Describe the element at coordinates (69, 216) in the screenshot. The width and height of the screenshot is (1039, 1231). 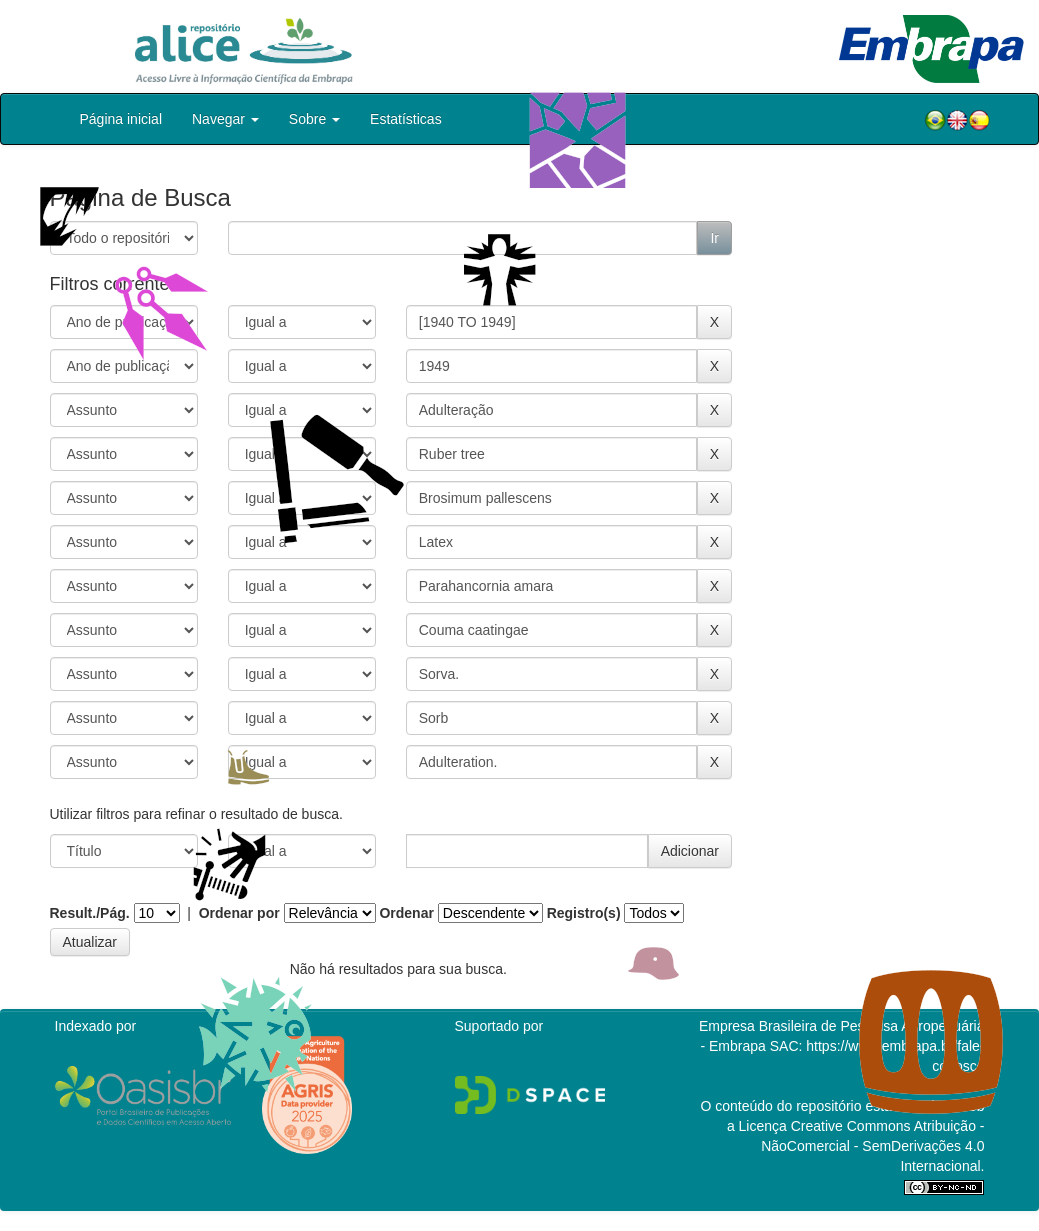
I see `select ent or tree creature character` at that location.